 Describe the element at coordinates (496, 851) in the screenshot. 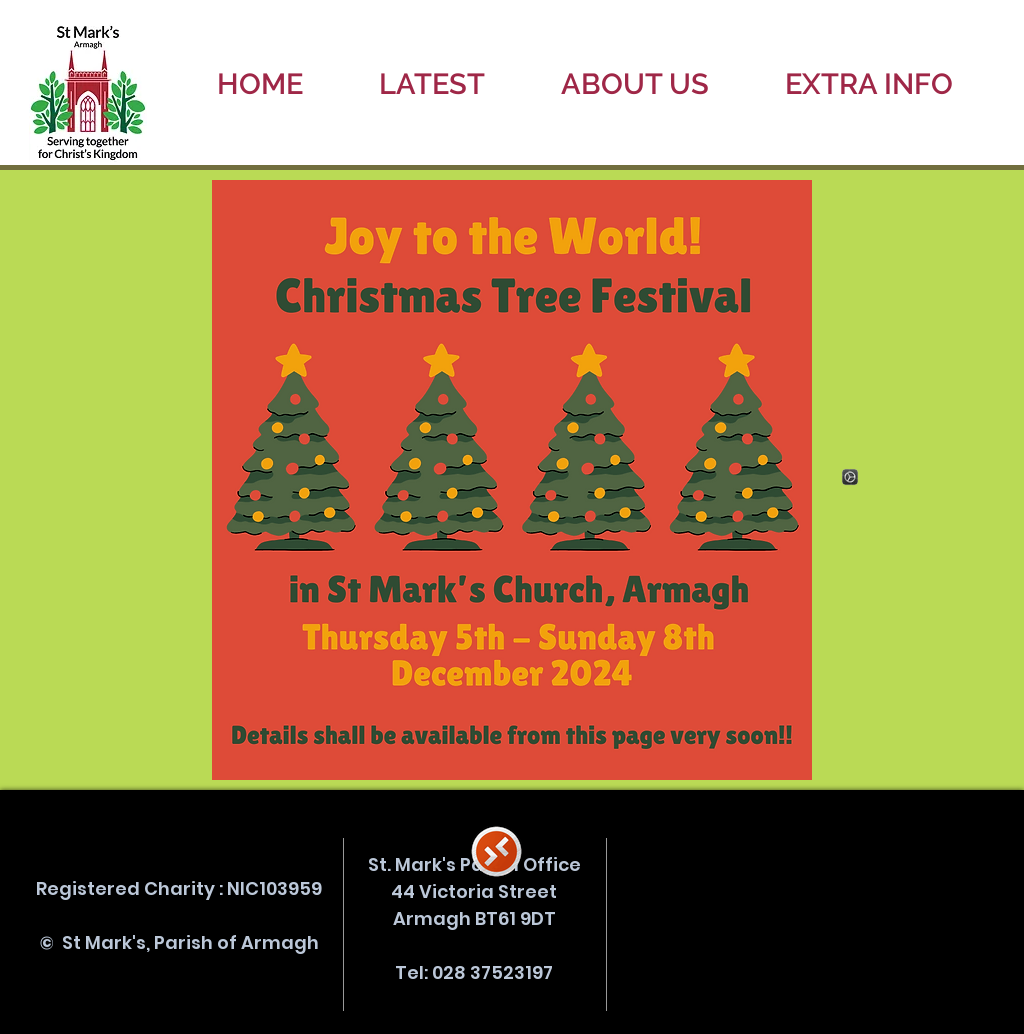

I see `open remote desktop connection` at that location.